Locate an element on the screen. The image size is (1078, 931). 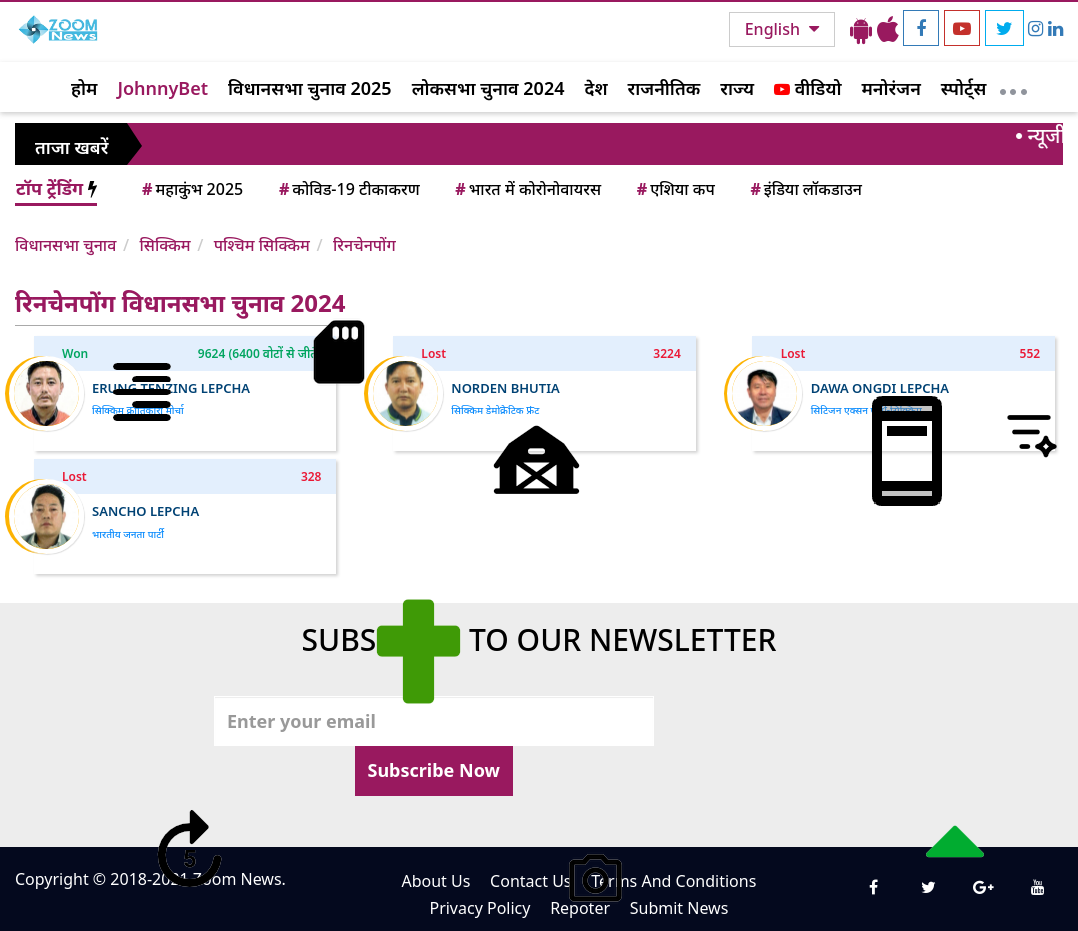
religious or faith-based content indicator is located at coordinates (418, 651).